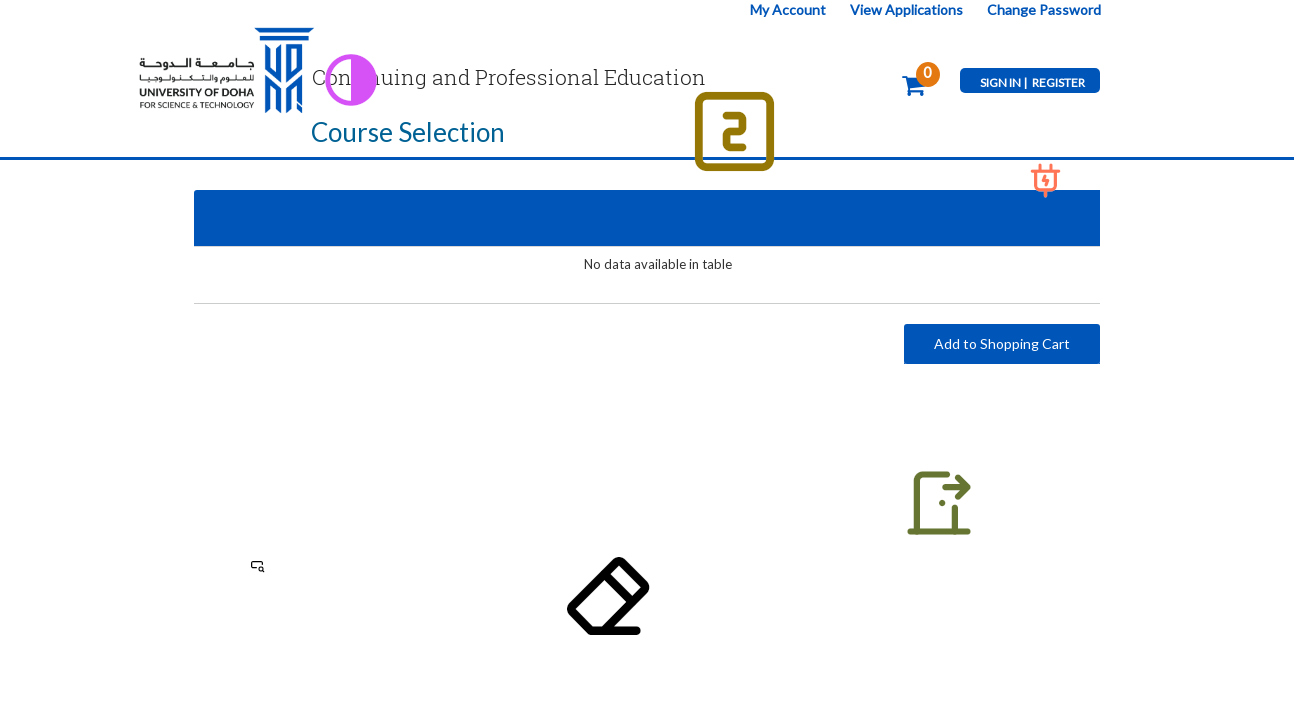 This screenshot has height=720, width=1294. I want to click on device is currently charging, so click(1045, 180).